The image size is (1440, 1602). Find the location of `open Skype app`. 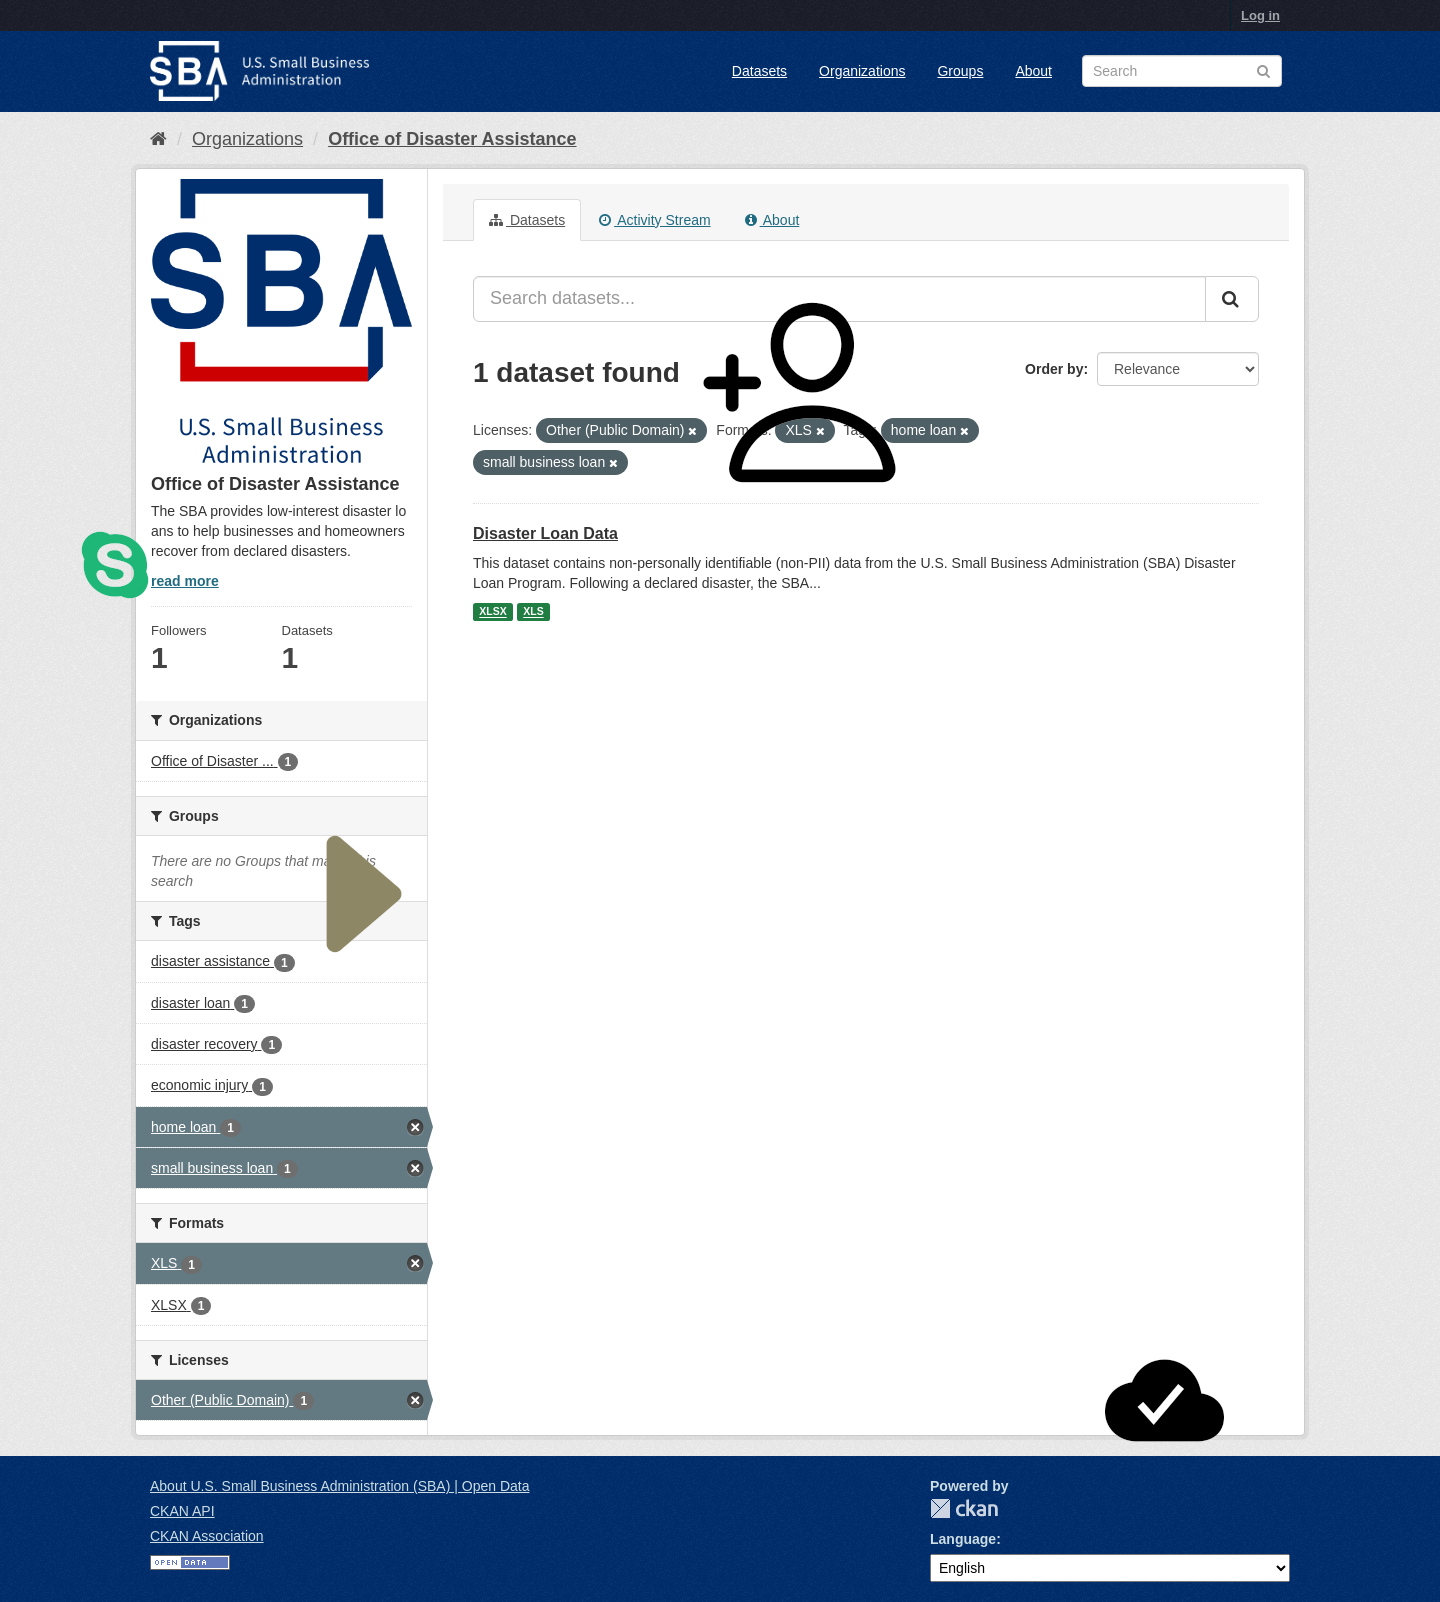

open Skype app is located at coordinates (115, 565).